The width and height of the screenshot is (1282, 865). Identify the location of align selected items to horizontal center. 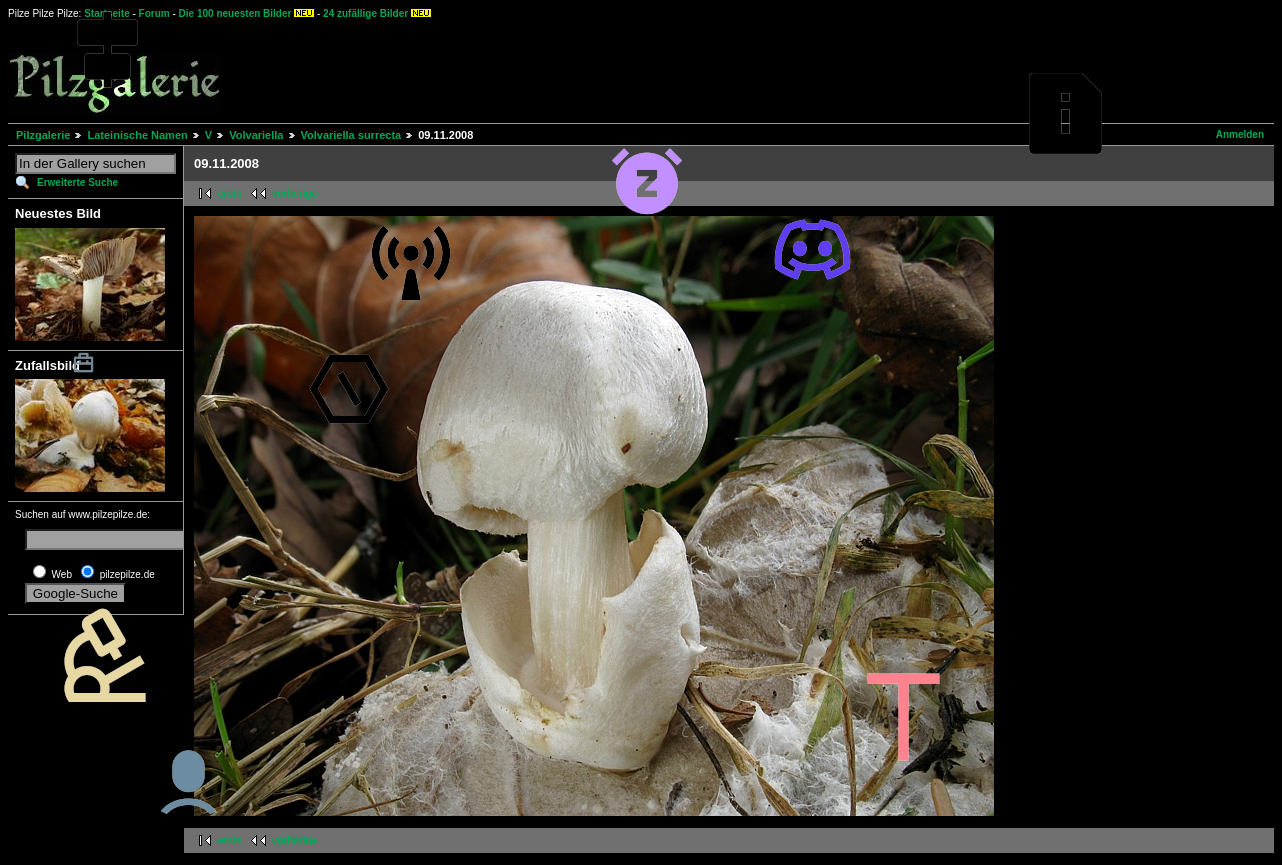
(107, 49).